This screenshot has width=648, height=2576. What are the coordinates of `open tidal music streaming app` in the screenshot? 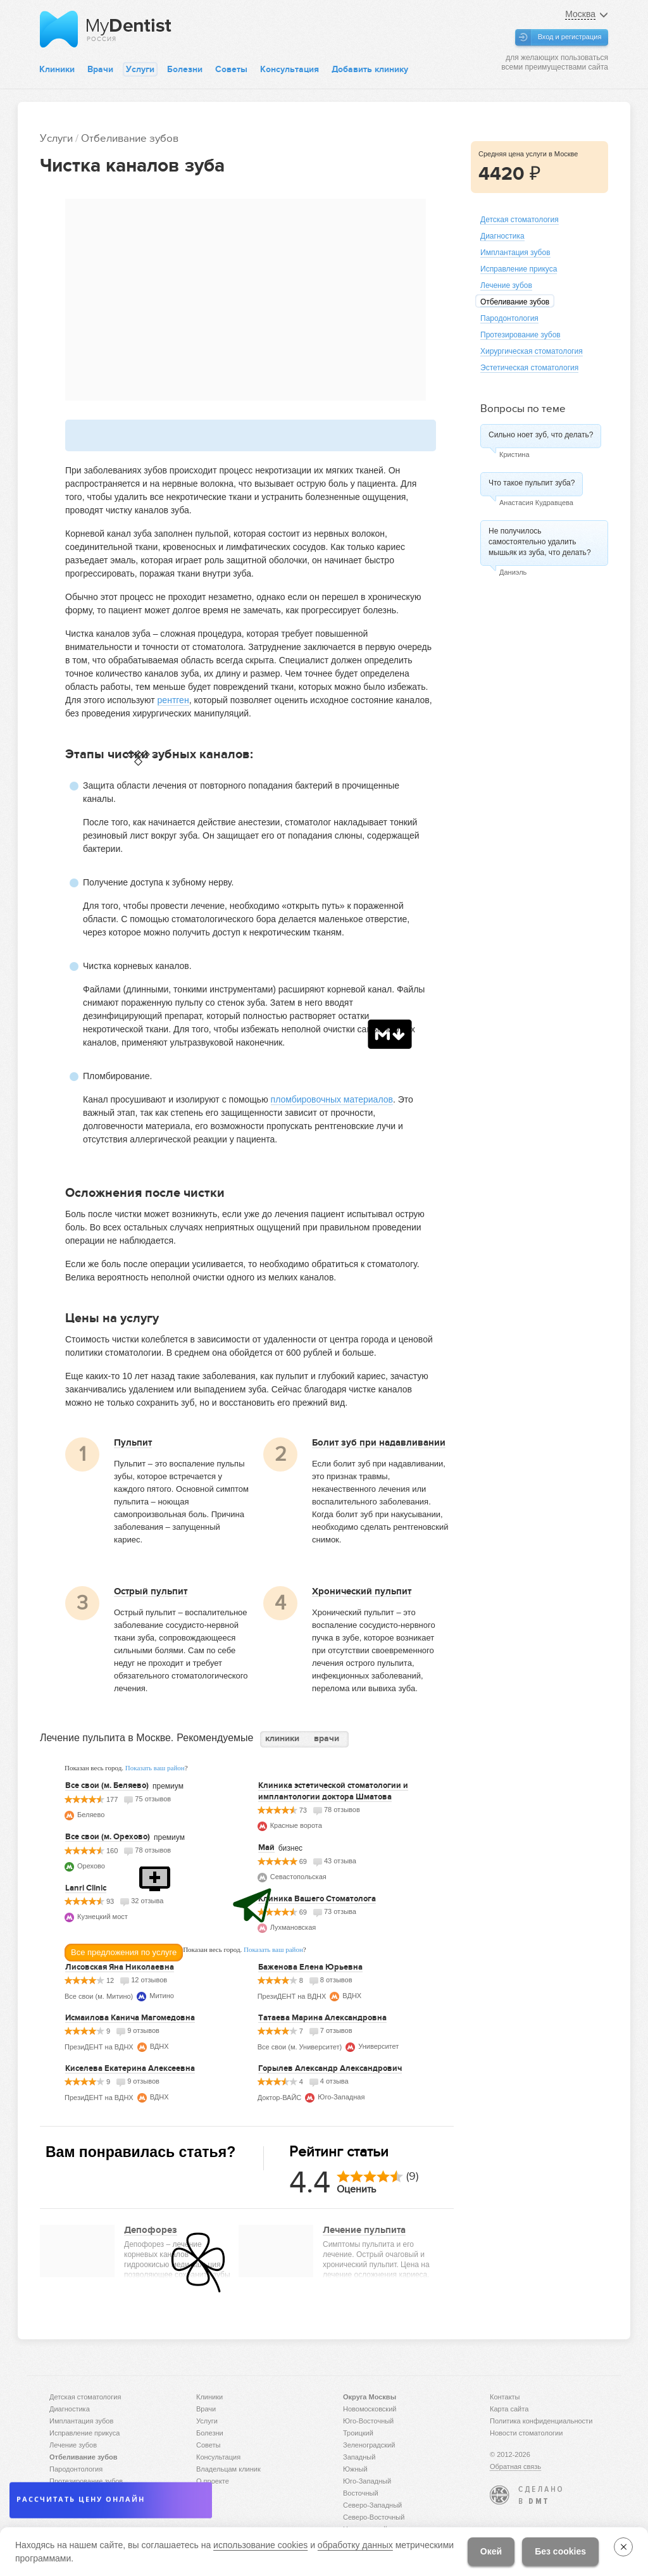 It's located at (138, 757).